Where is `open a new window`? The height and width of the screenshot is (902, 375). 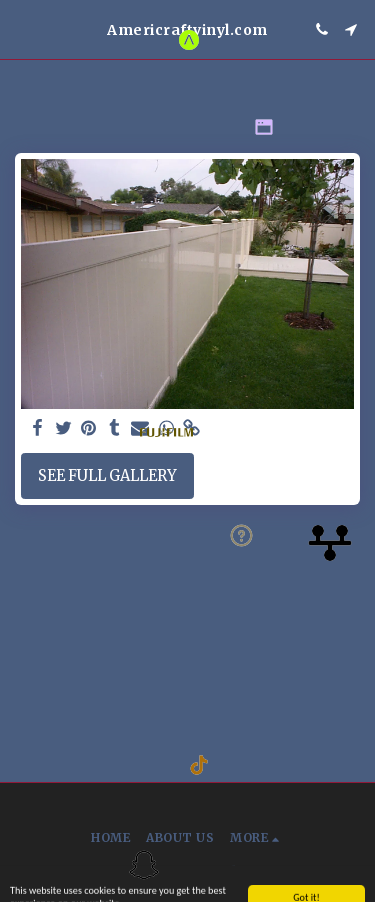
open a new window is located at coordinates (264, 127).